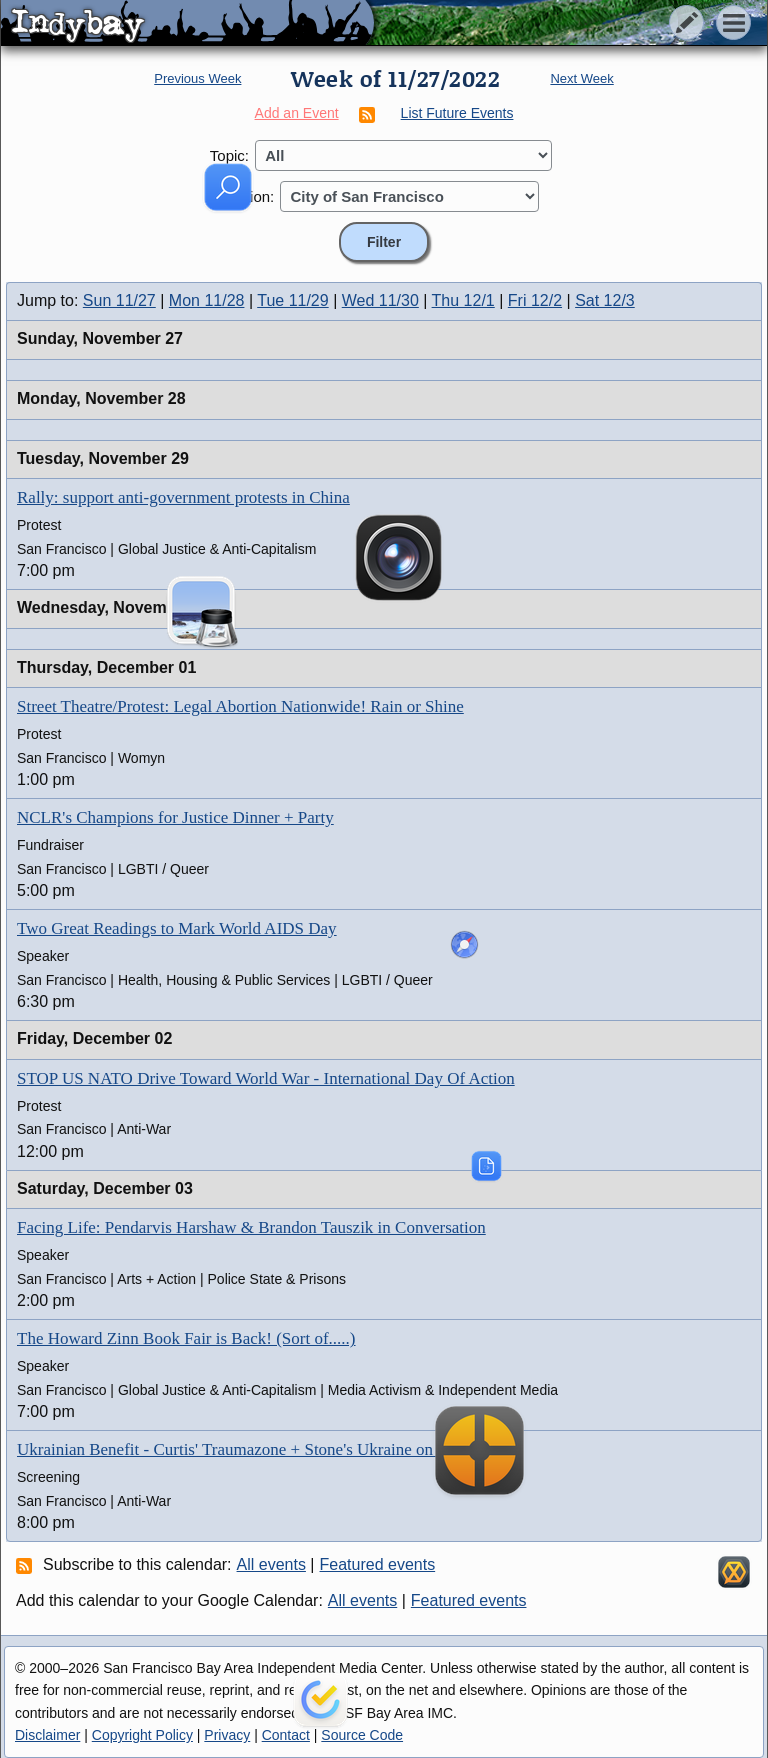  Describe the element at coordinates (734, 1572) in the screenshot. I see `open hexchat irc client` at that location.